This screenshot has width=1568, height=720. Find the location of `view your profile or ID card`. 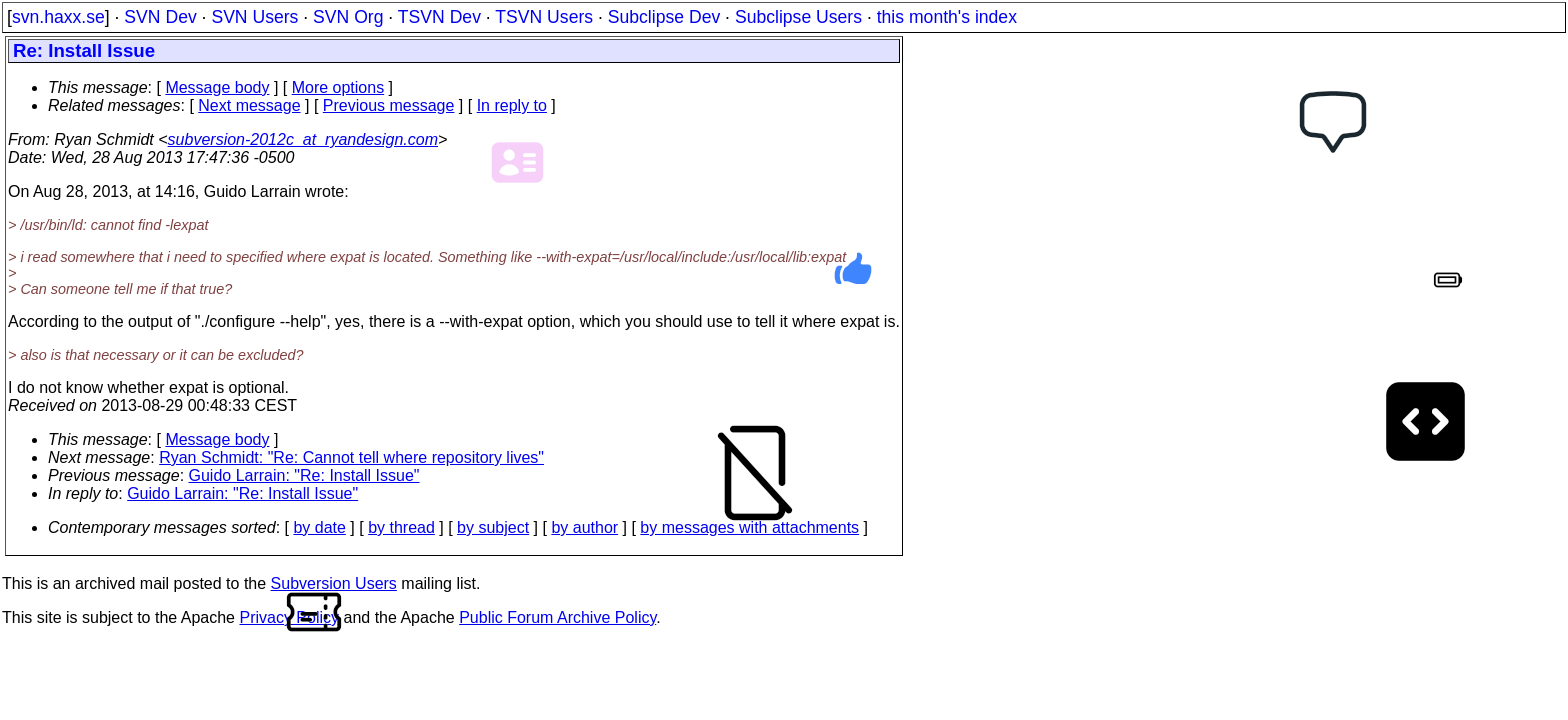

view your profile or ID card is located at coordinates (517, 162).